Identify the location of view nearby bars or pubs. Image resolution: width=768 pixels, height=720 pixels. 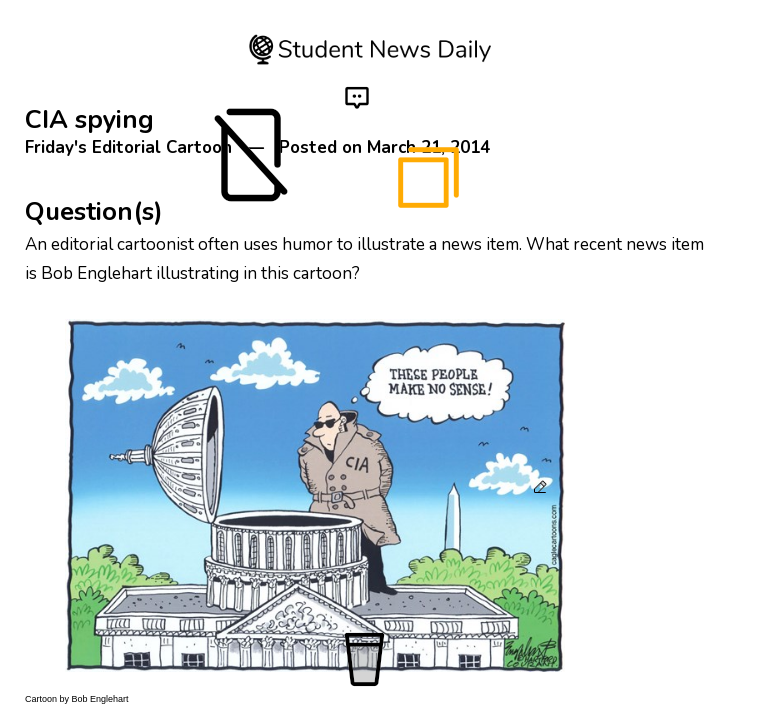
(364, 658).